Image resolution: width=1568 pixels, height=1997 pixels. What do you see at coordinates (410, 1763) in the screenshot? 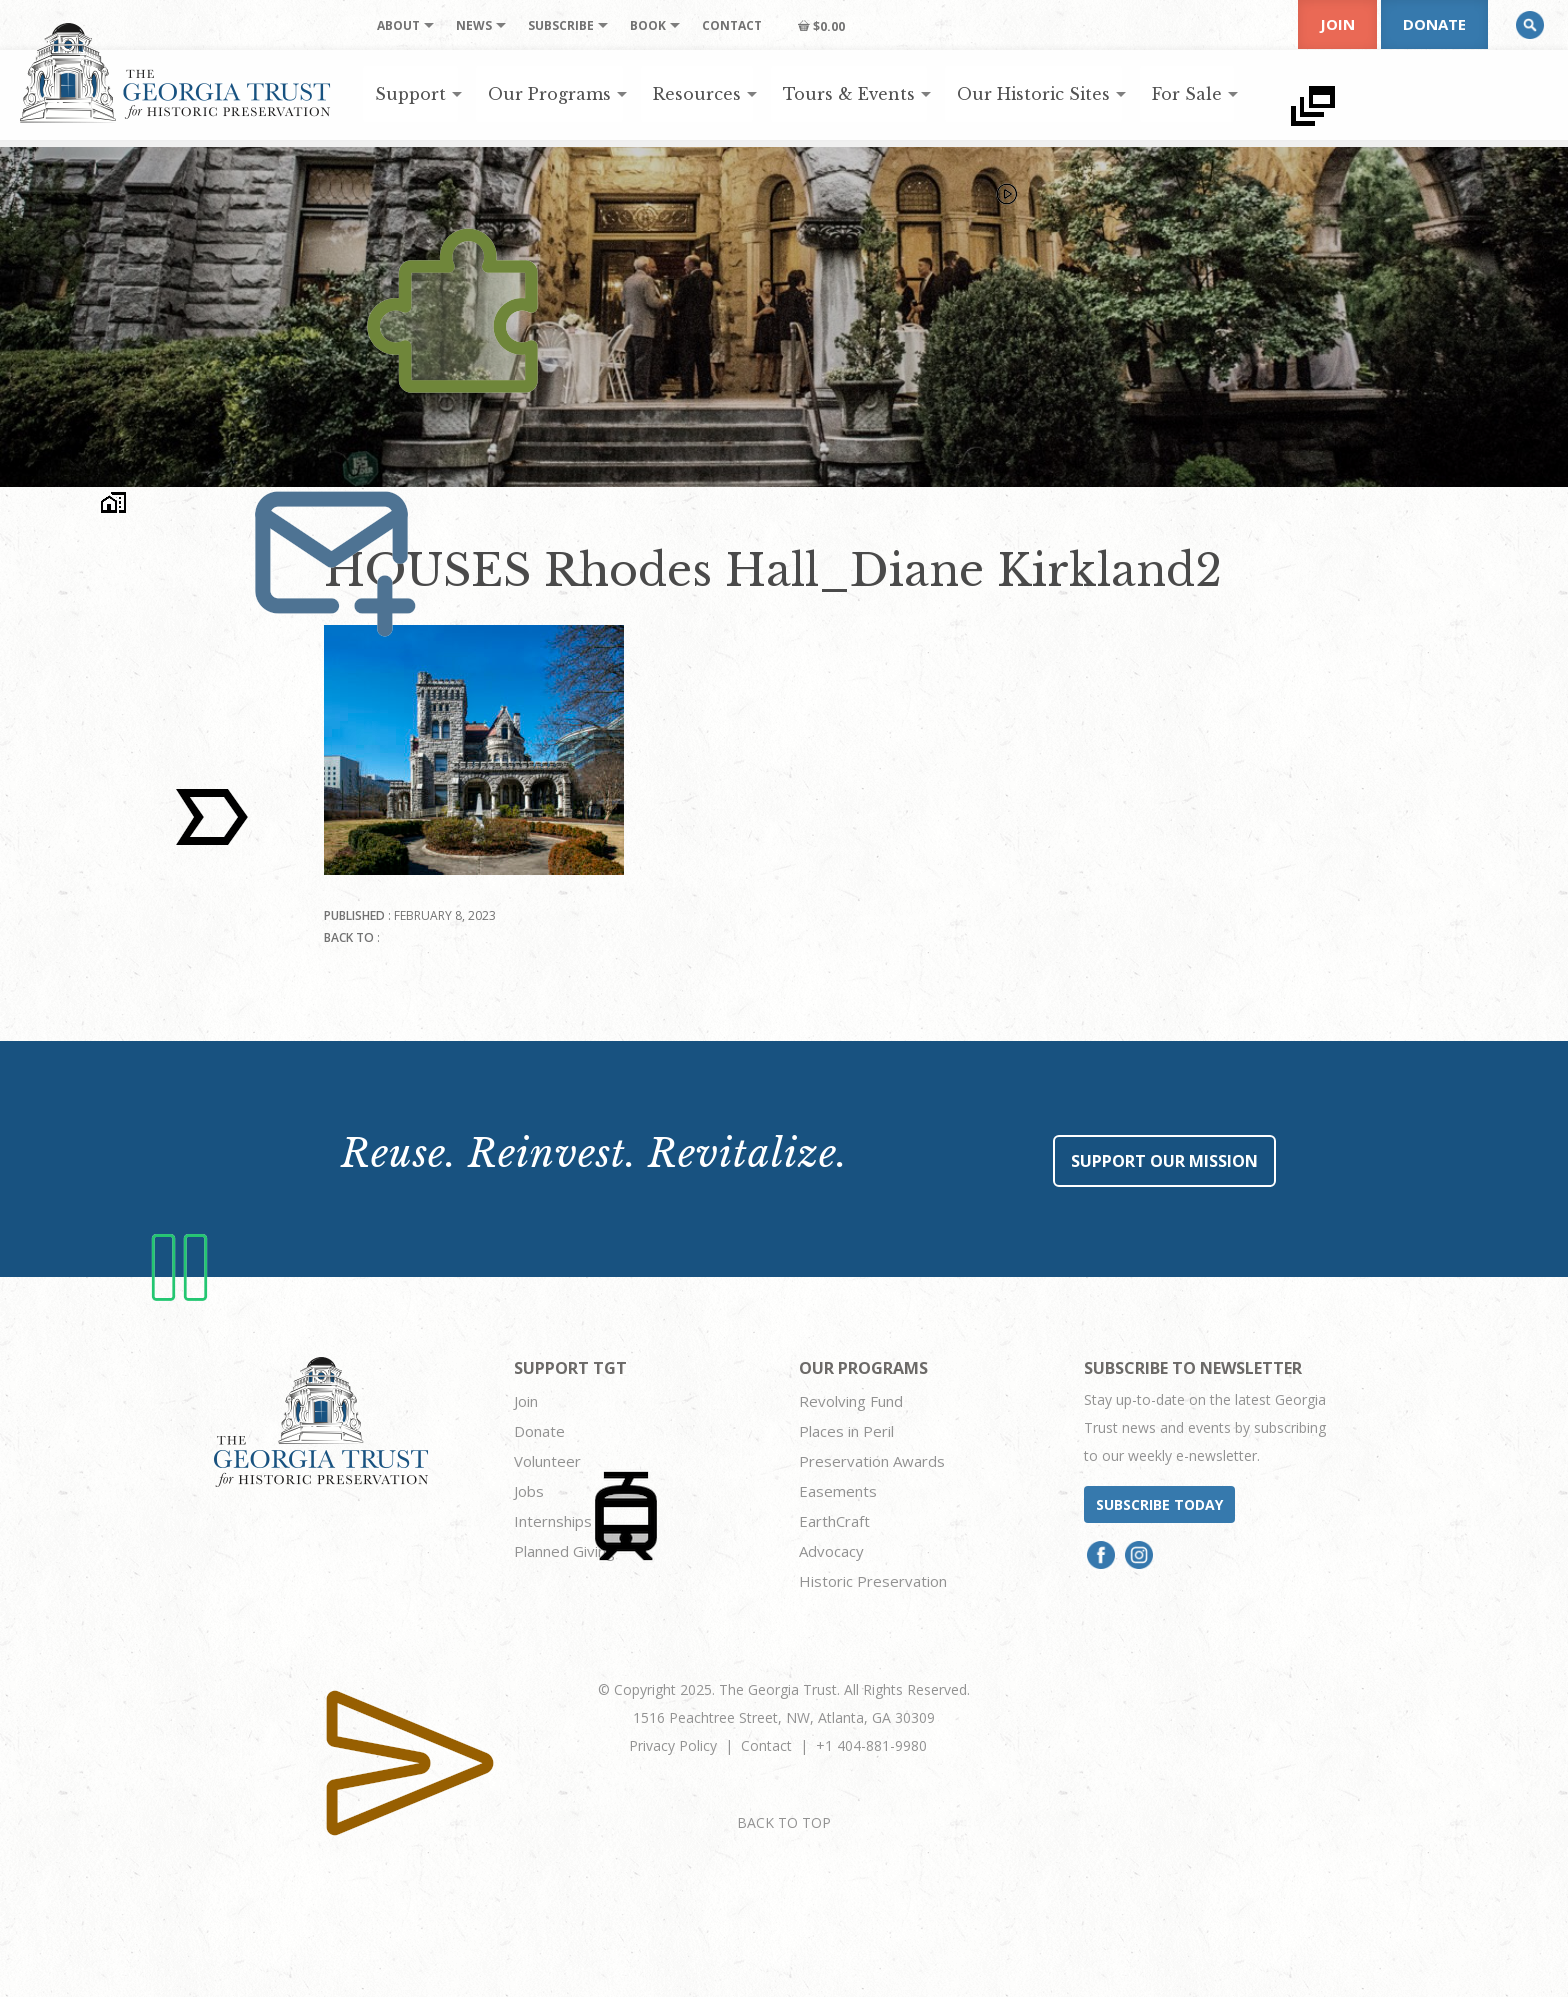
I see `send a message or email` at bounding box center [410, 1763].